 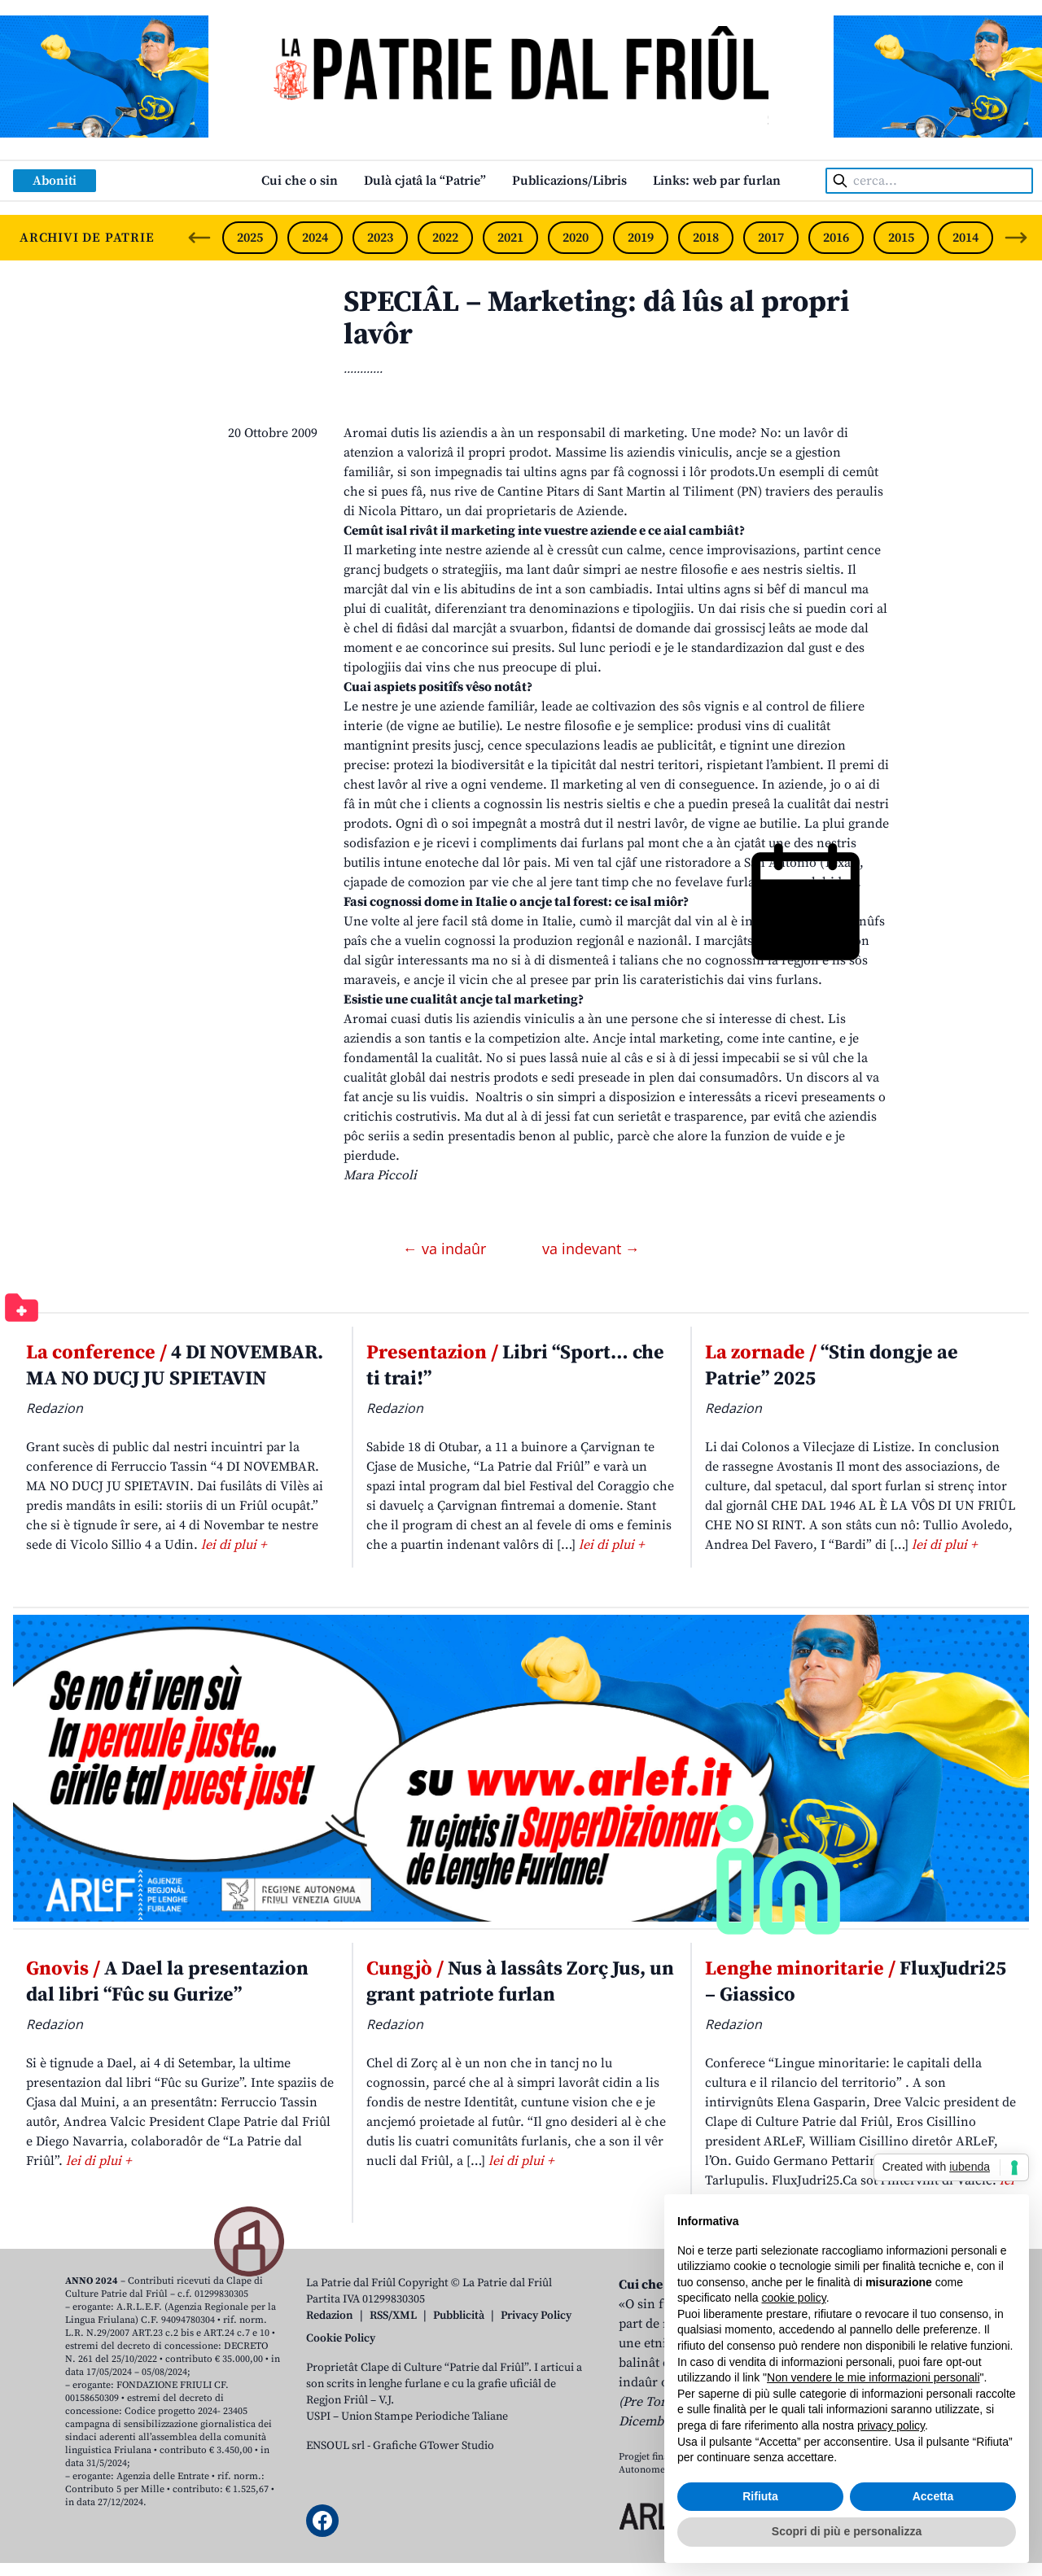 What do you see at coordinates (249, 2241) in the screenshot?
I see `activate highlighter tool for text markup` at bounding box center [249, 2241].